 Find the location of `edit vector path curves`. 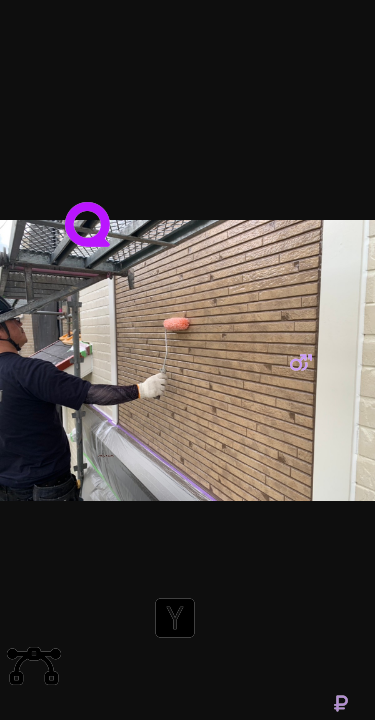

edit vector path curves is located at coordinates (34, 666).